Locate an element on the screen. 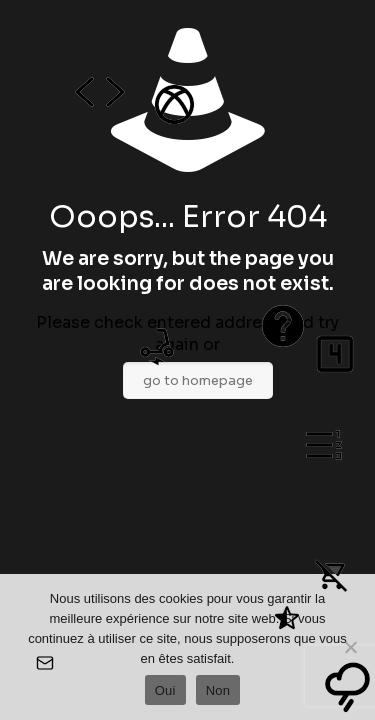 The width and height of the screenshot is (375, 720). switch to right-to-left numbered list format is located at coordinates (325, 445).